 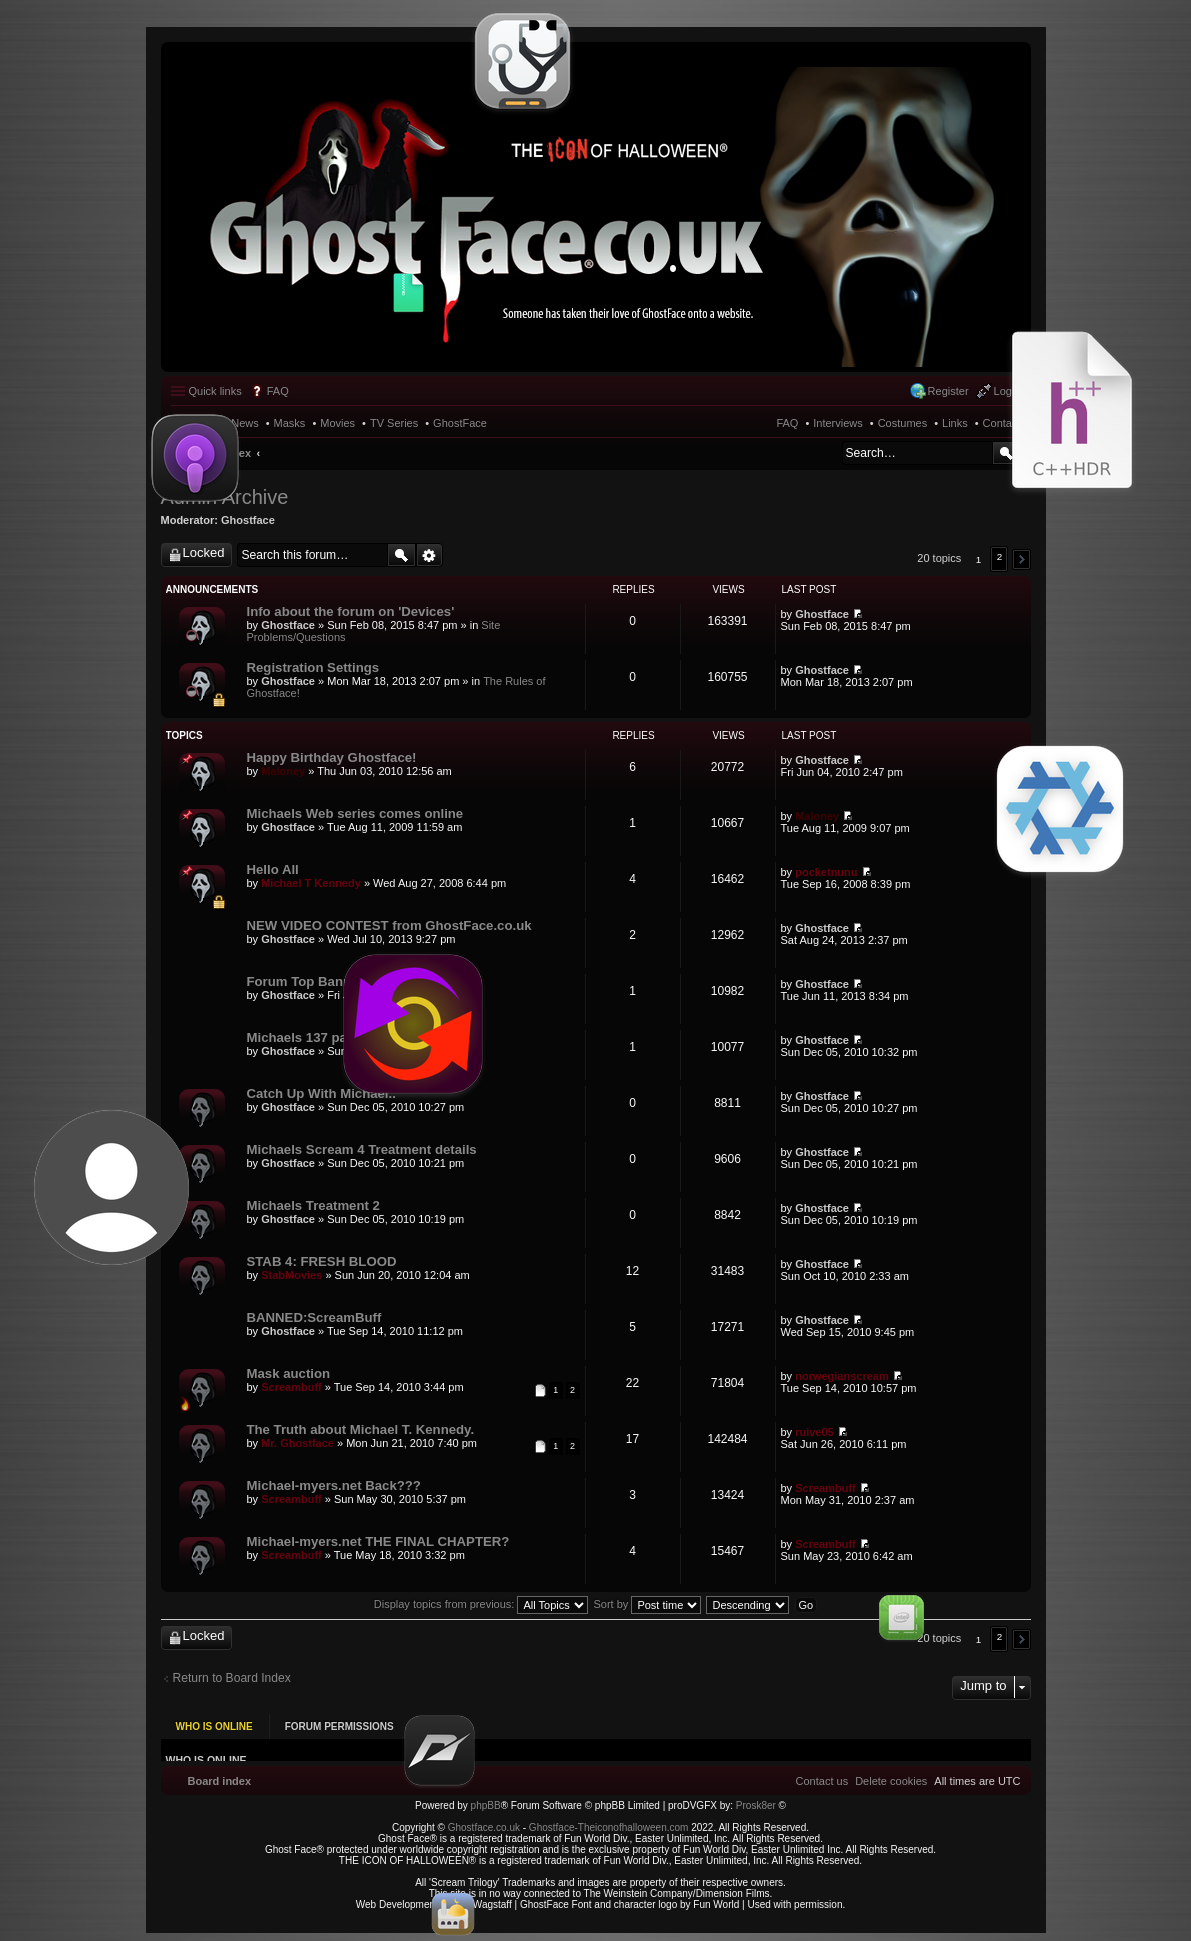 What do you see at coordinates (1072, 413) in the screenshot?
I see `a C++ header file` at bounding box center [1072, 413].